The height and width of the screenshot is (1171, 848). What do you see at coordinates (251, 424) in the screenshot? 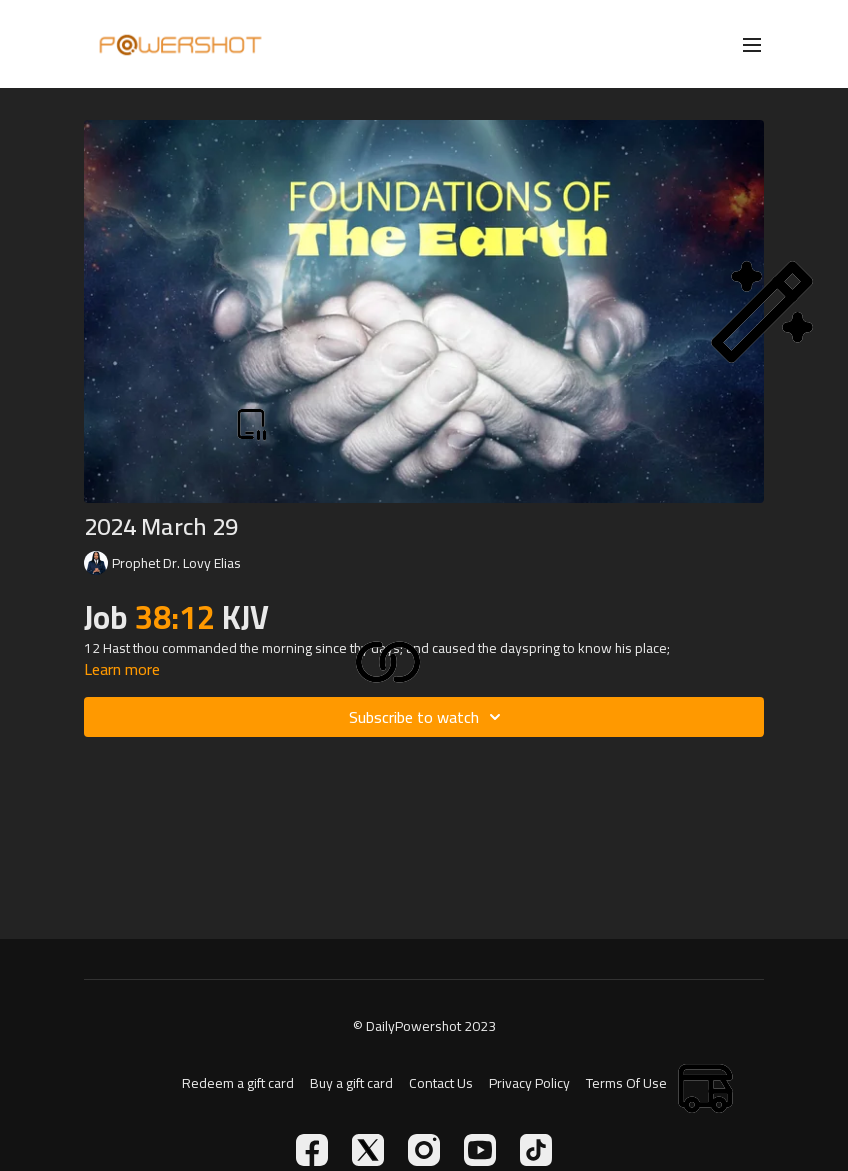
I see `pause media playback on iPad` at bounding box center [251, 424].